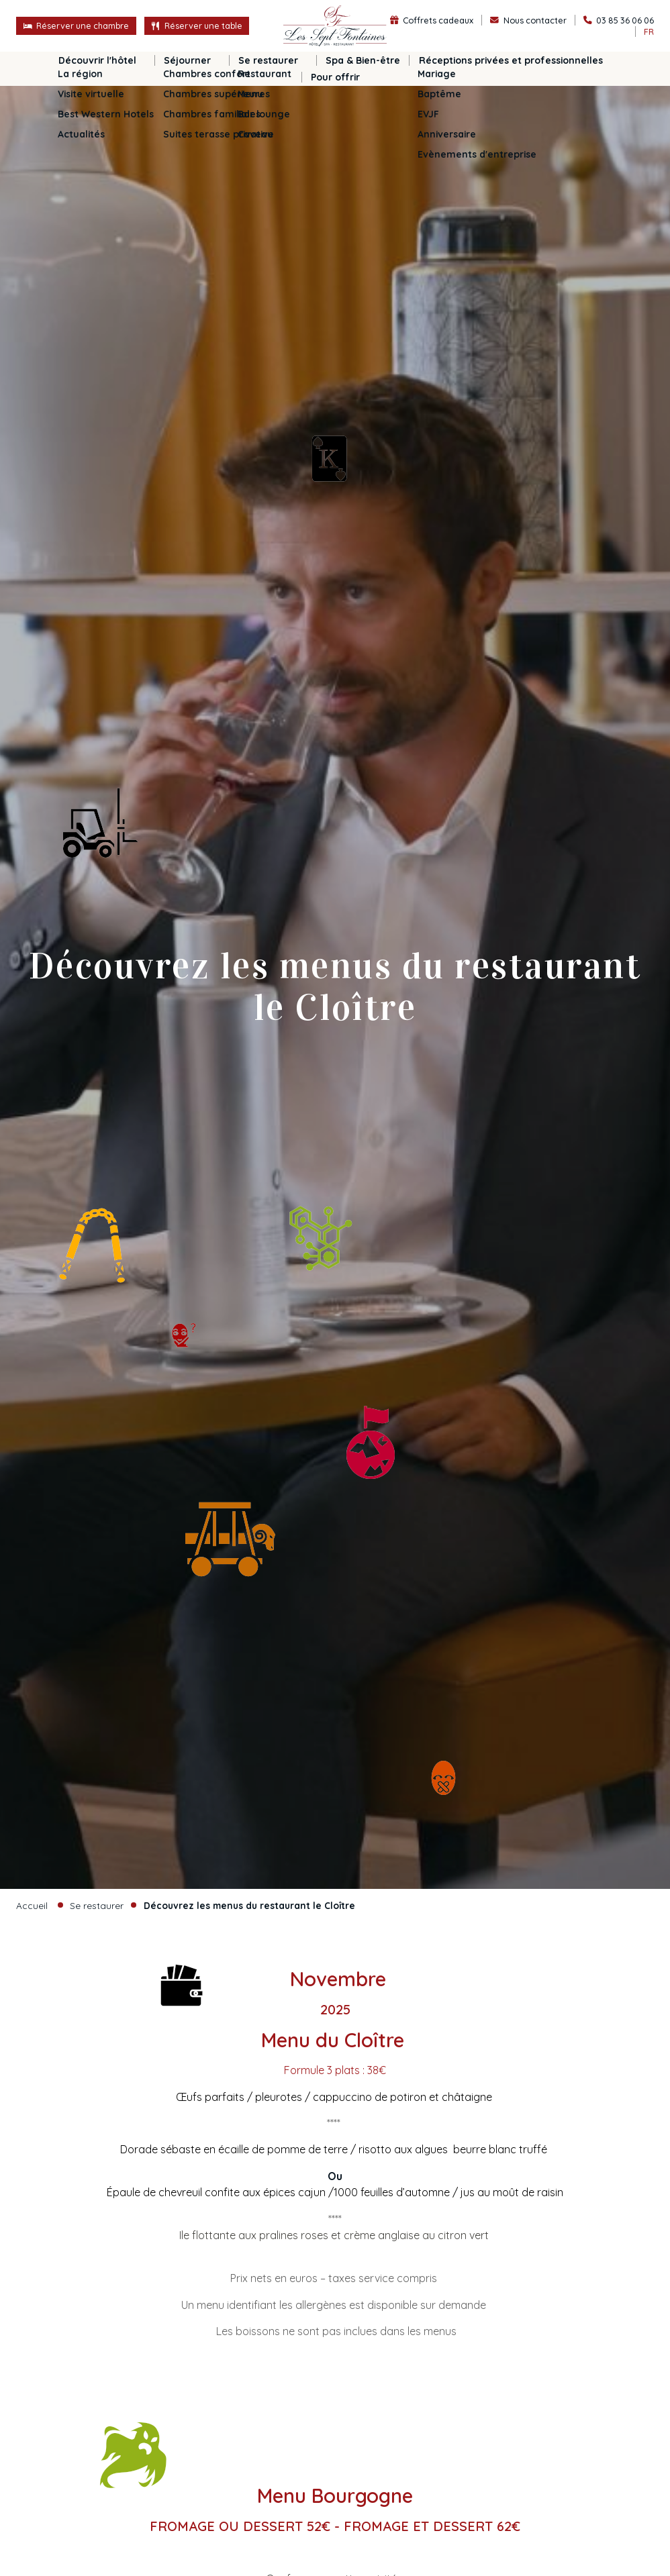  I want to click on indicates a user or contact has been muted, so click(443, 1778).